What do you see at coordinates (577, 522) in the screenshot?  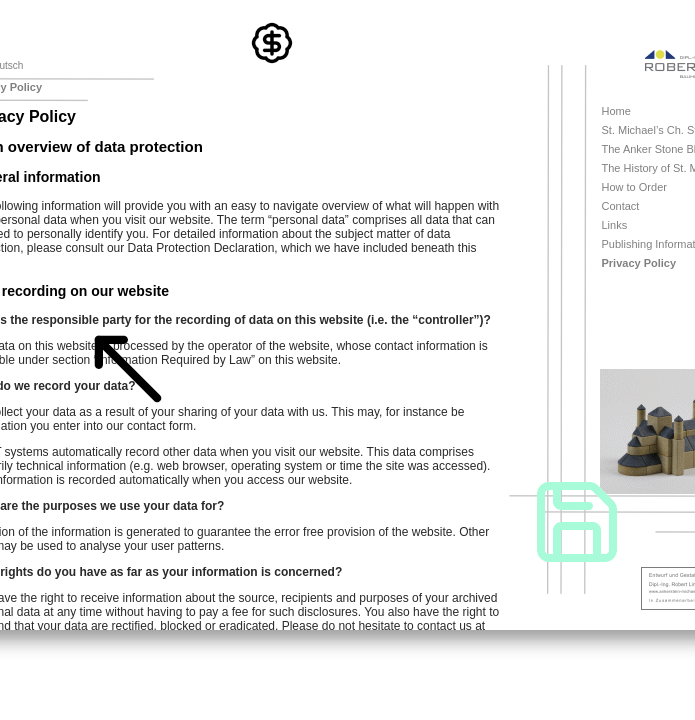 I see `save current file or document` at bounding box center [577, 522].